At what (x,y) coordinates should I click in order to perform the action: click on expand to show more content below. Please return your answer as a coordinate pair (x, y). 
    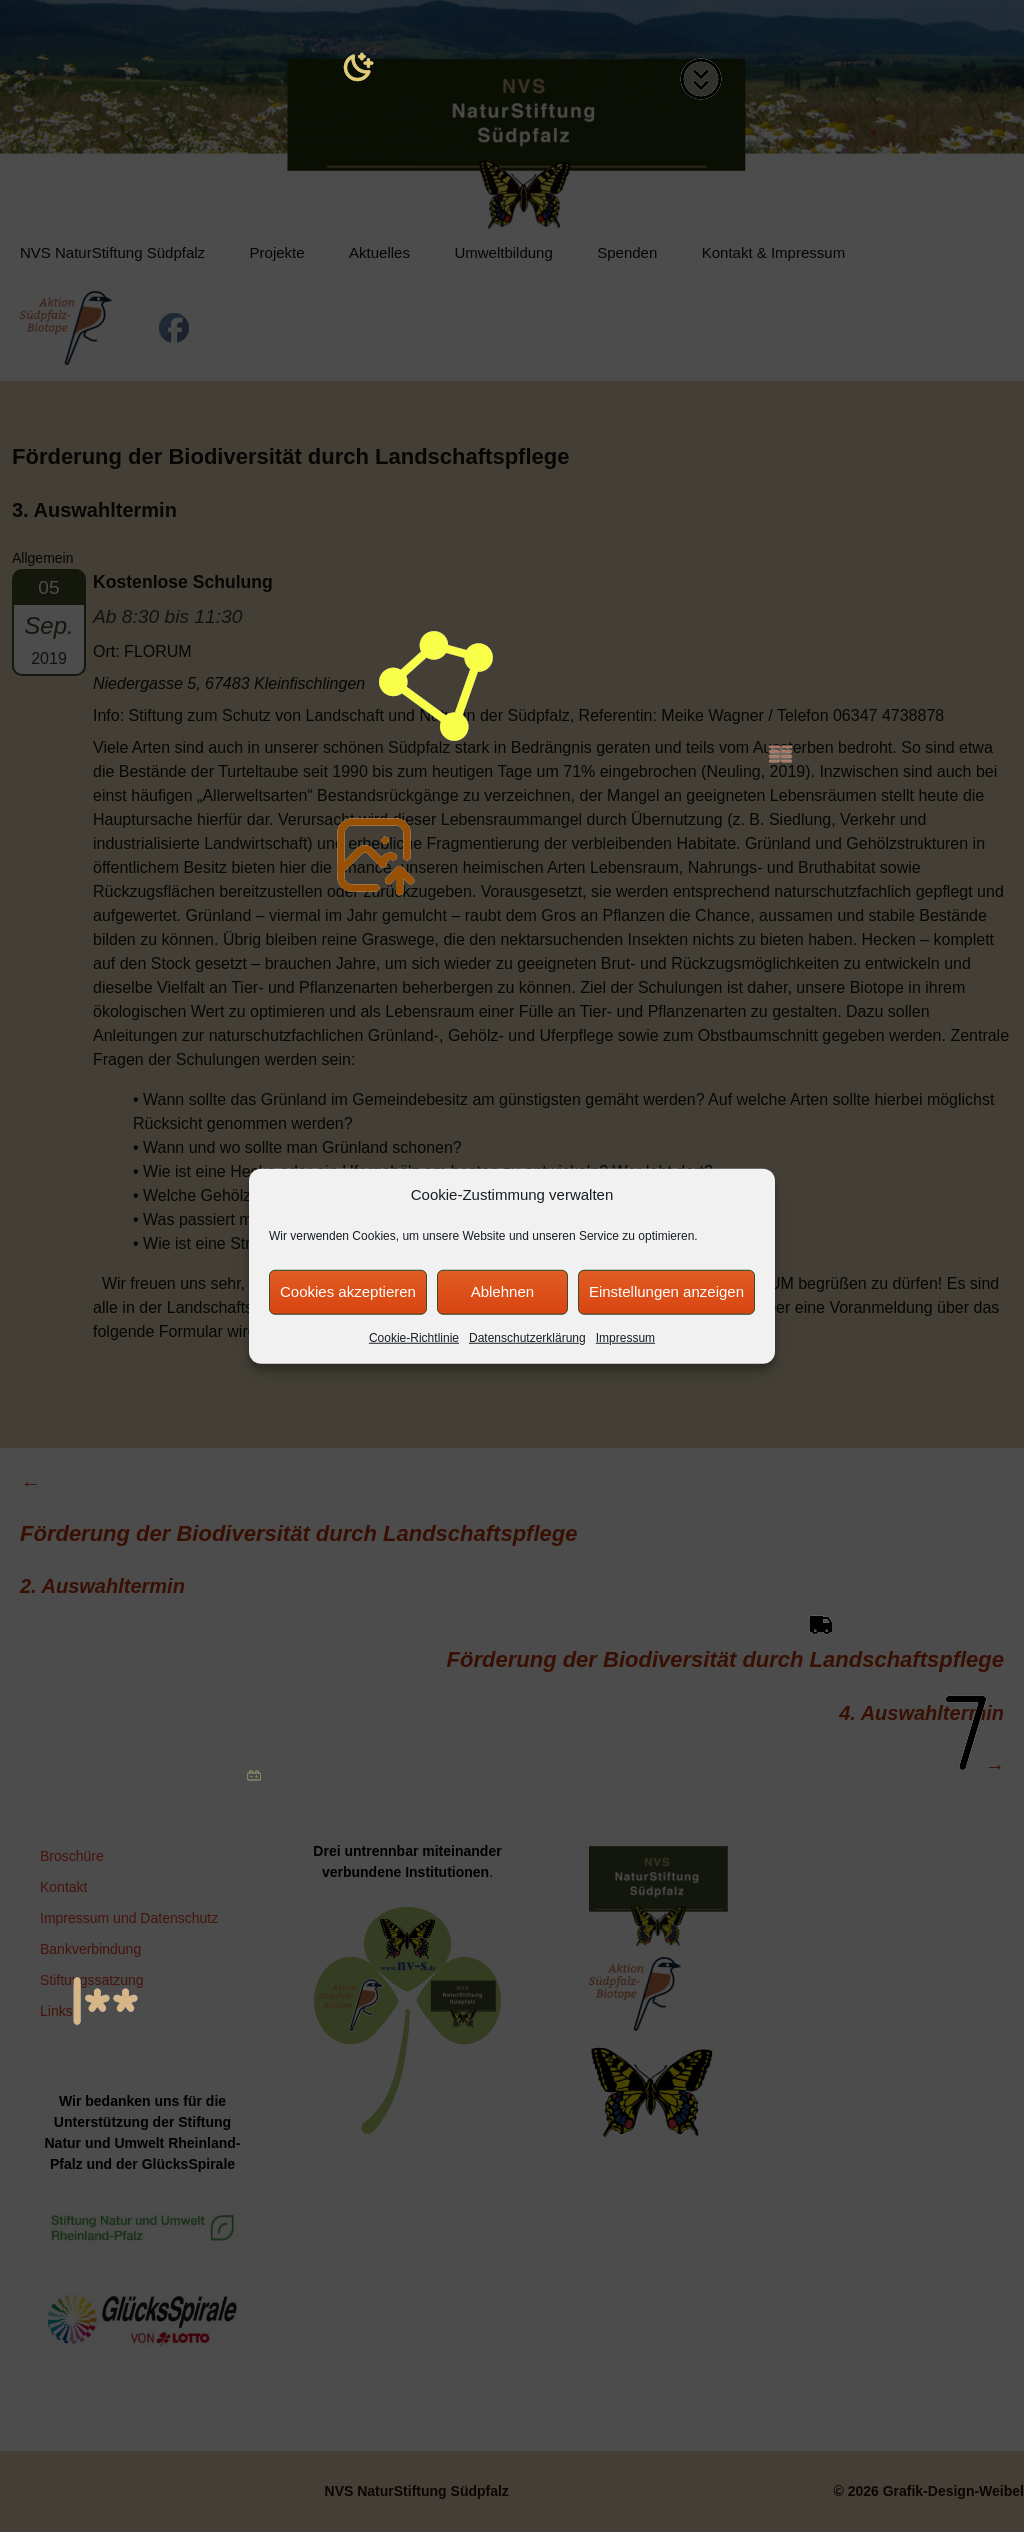
    Looking at the image, I should click on (701, 79).